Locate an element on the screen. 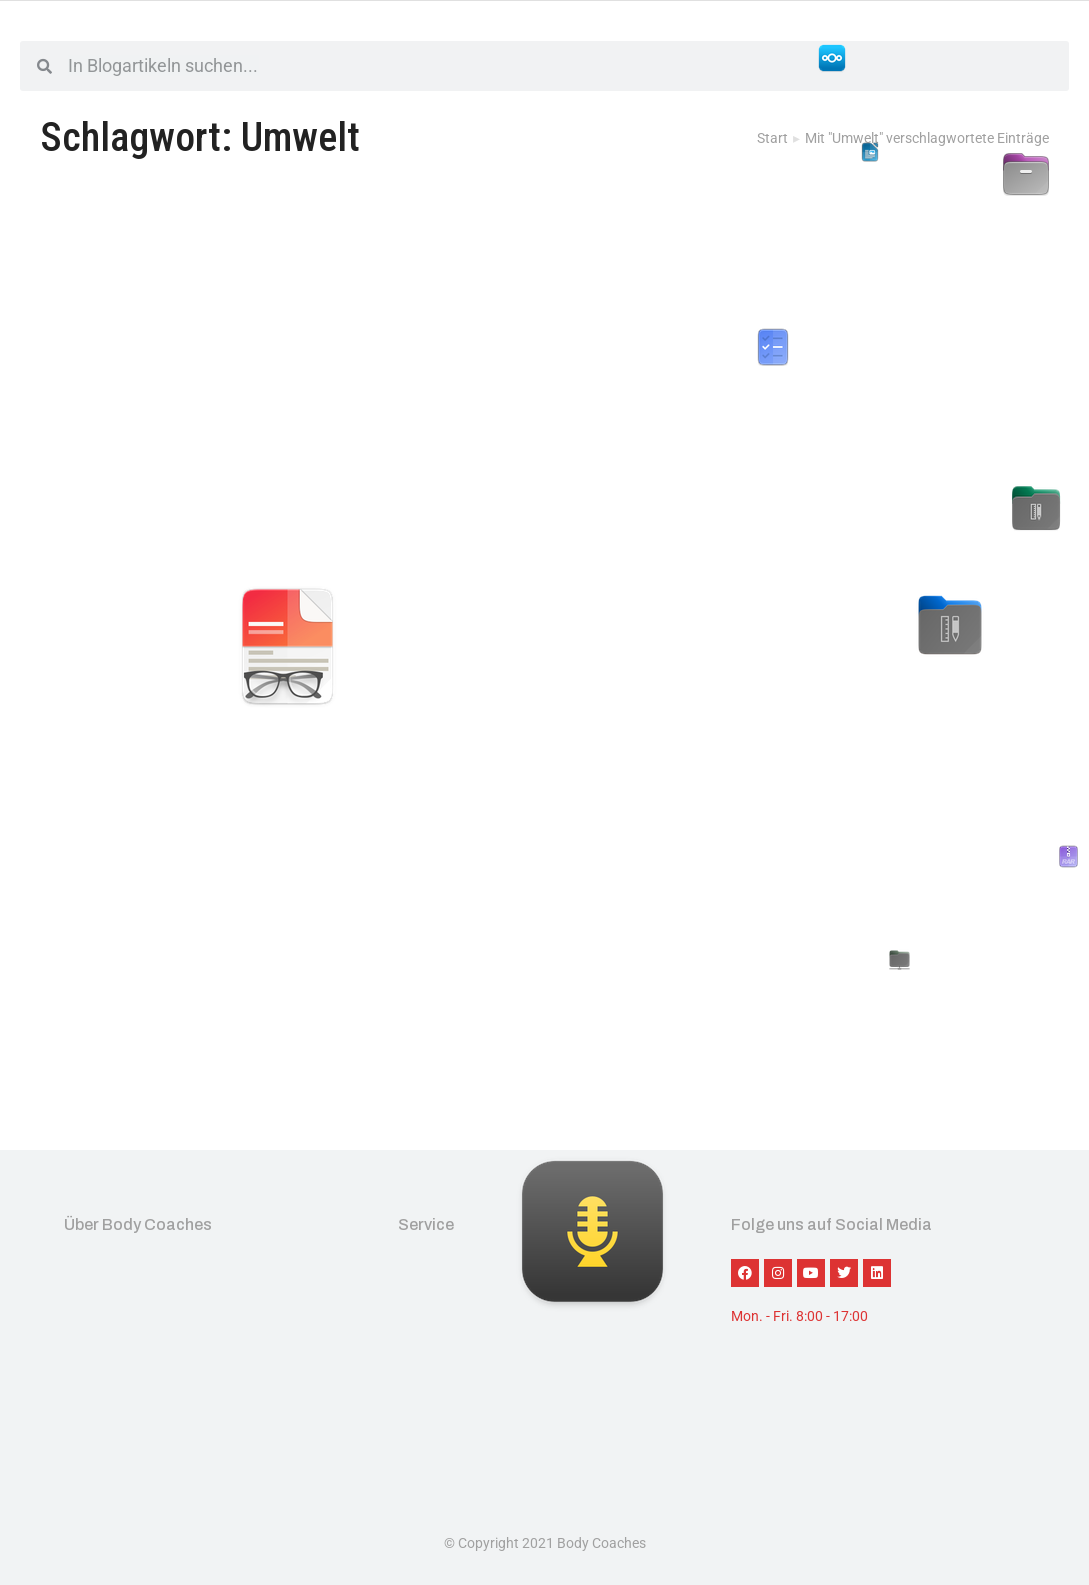 Image resolution: width=1089 pixels, height=1585 pixels. open templates folder is located at coordinates (950, 625).